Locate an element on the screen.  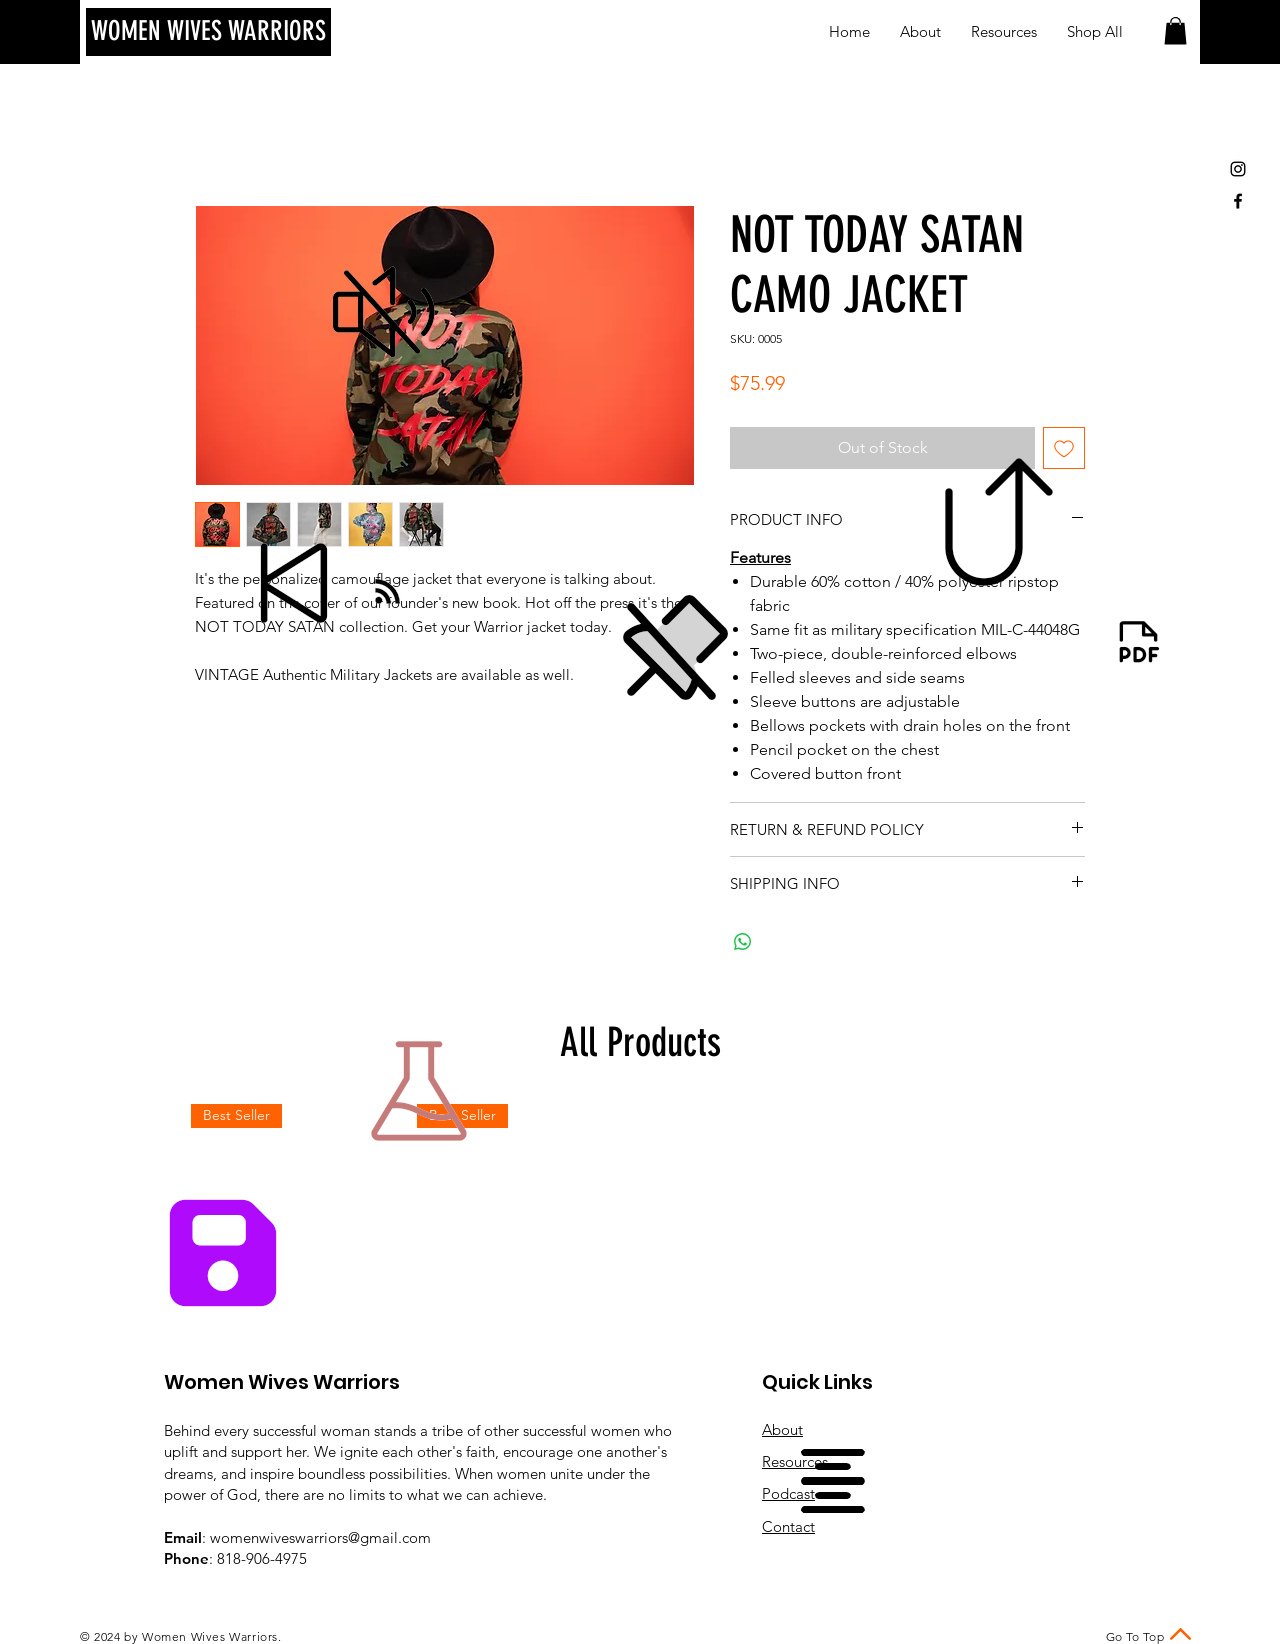
mute audio or sound is located at coordinates (382, 312).